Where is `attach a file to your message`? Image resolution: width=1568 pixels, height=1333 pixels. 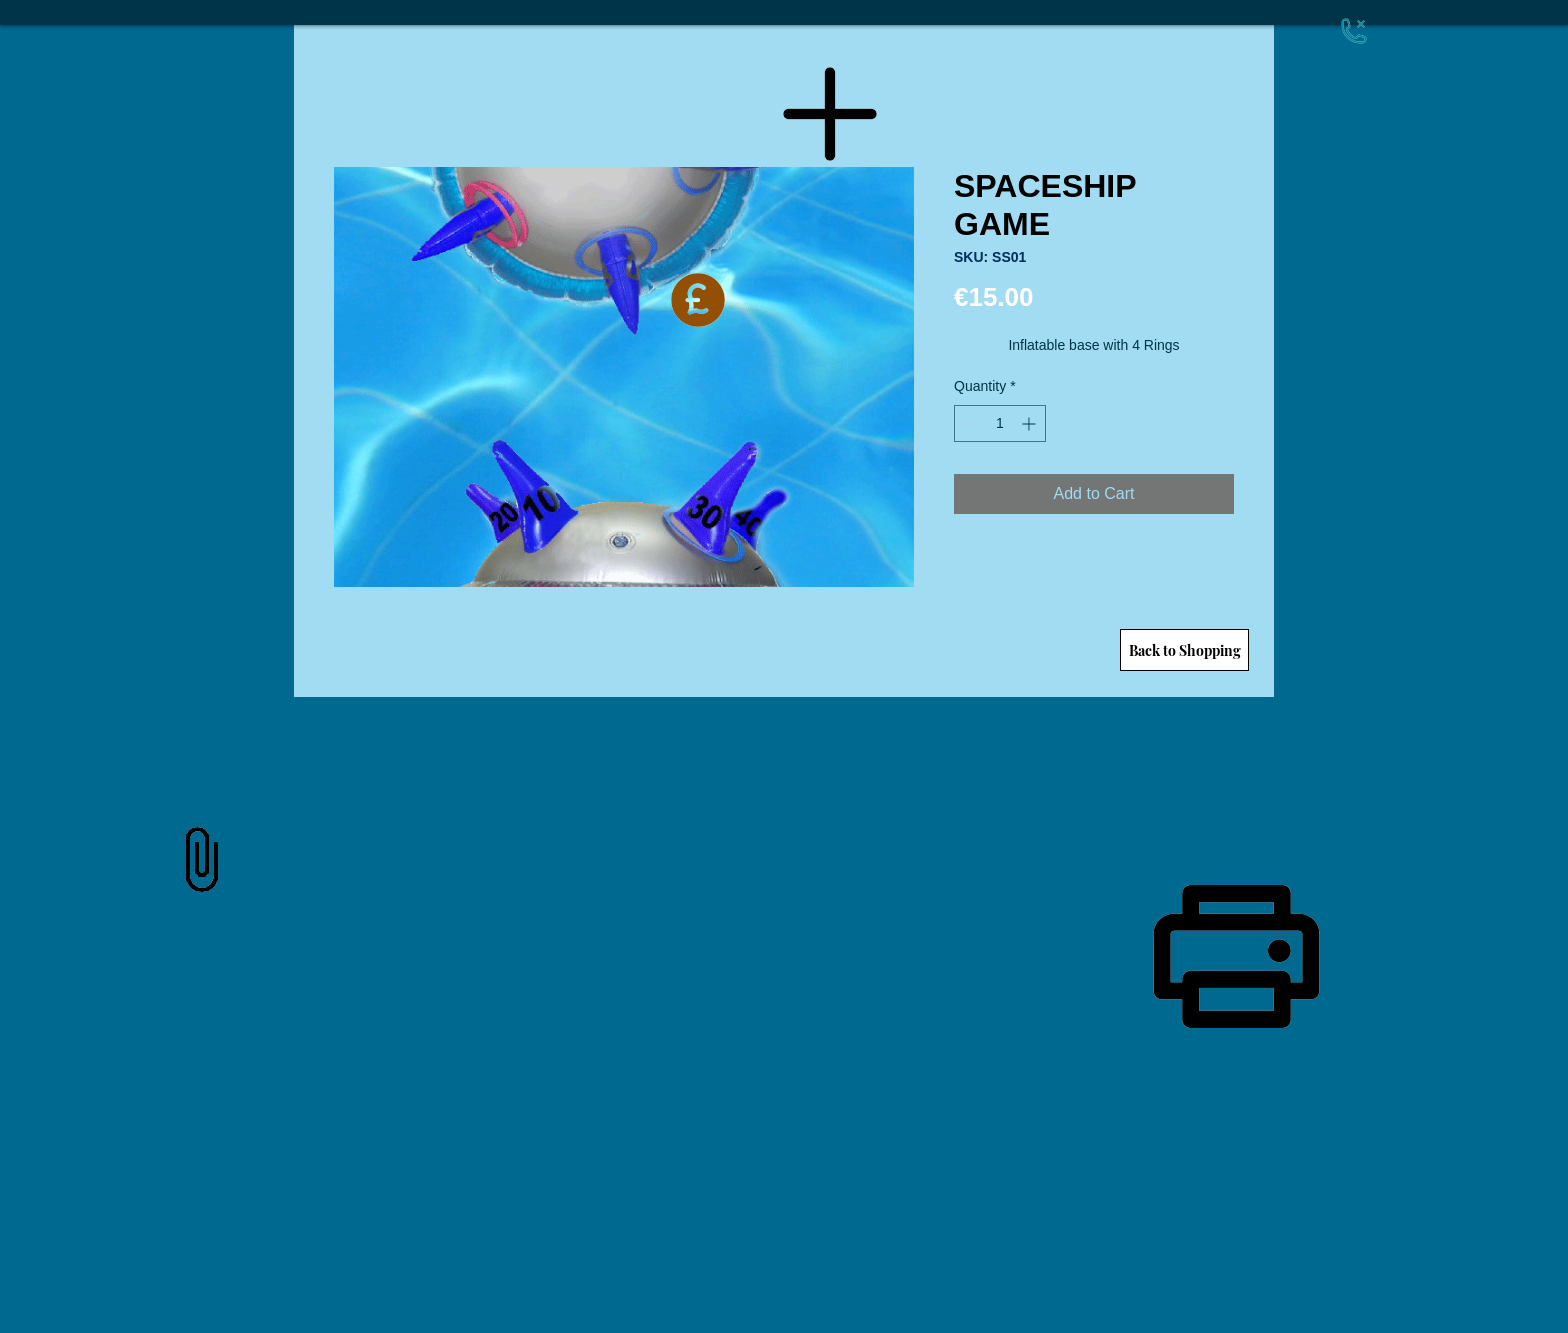 attach a file to your message is located at coordinates (200, 859).